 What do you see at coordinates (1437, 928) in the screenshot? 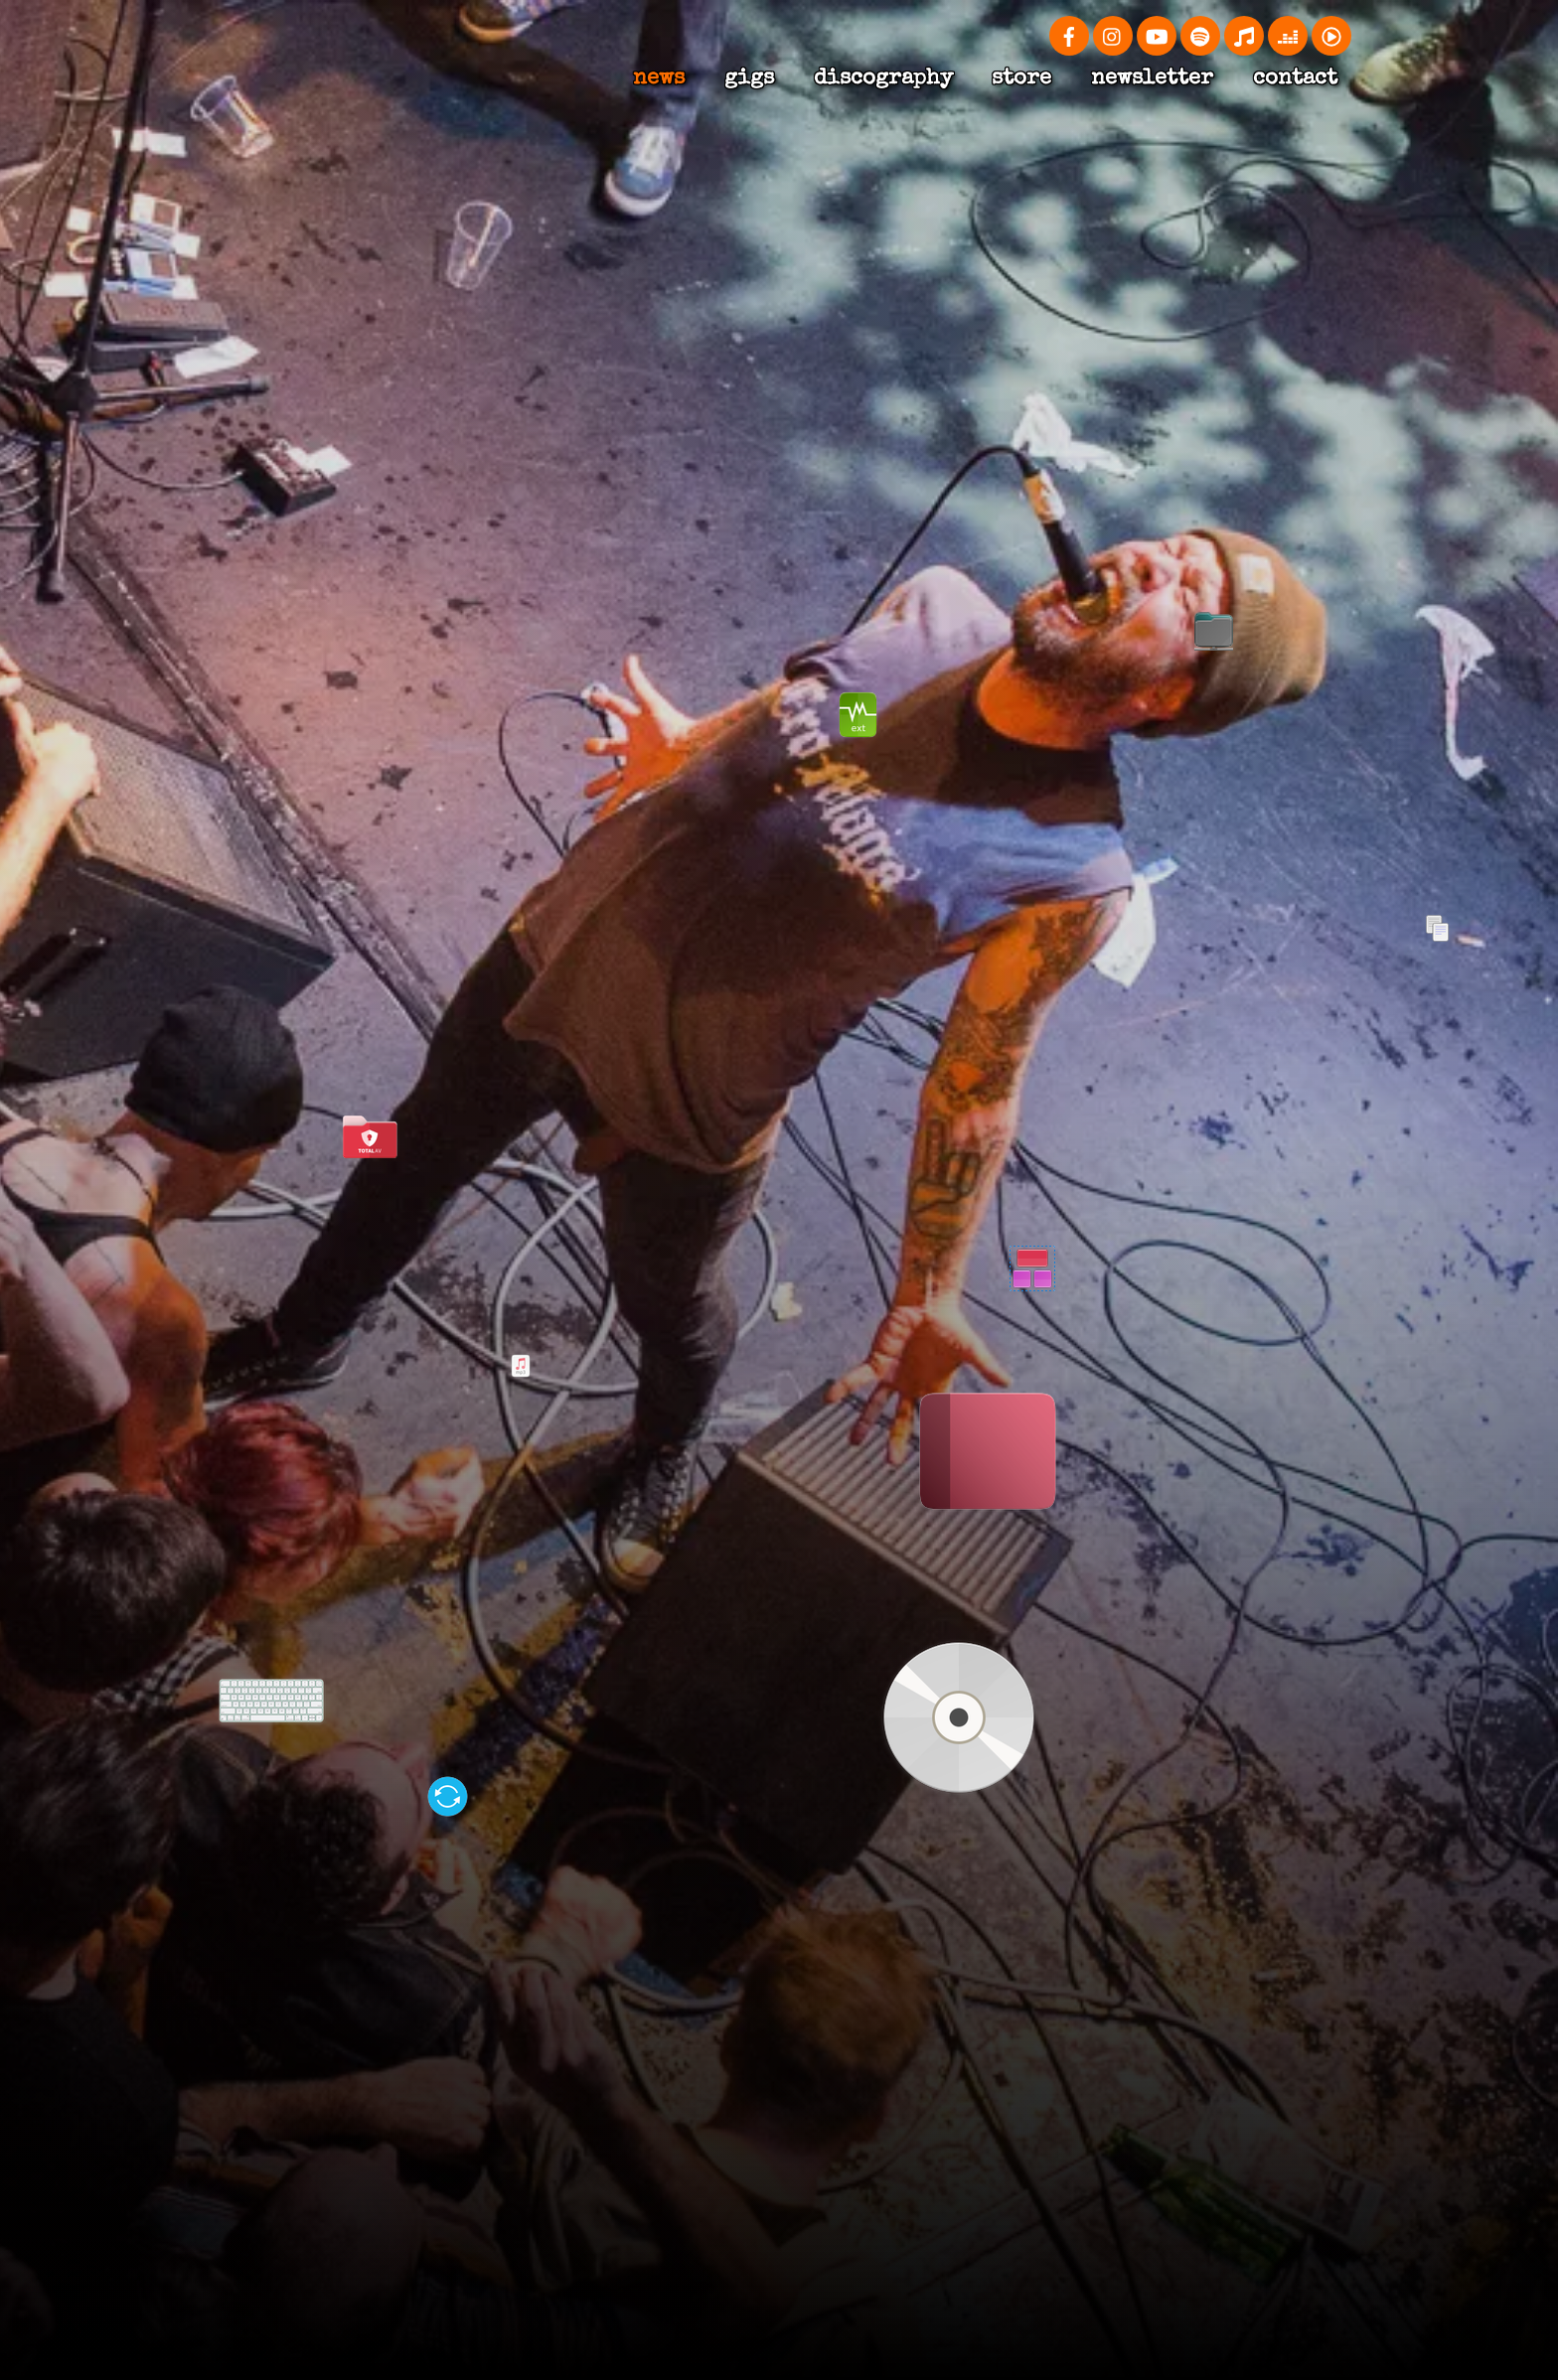
I see `copy selected content to clipboard` at bounding box center [1437, 928].